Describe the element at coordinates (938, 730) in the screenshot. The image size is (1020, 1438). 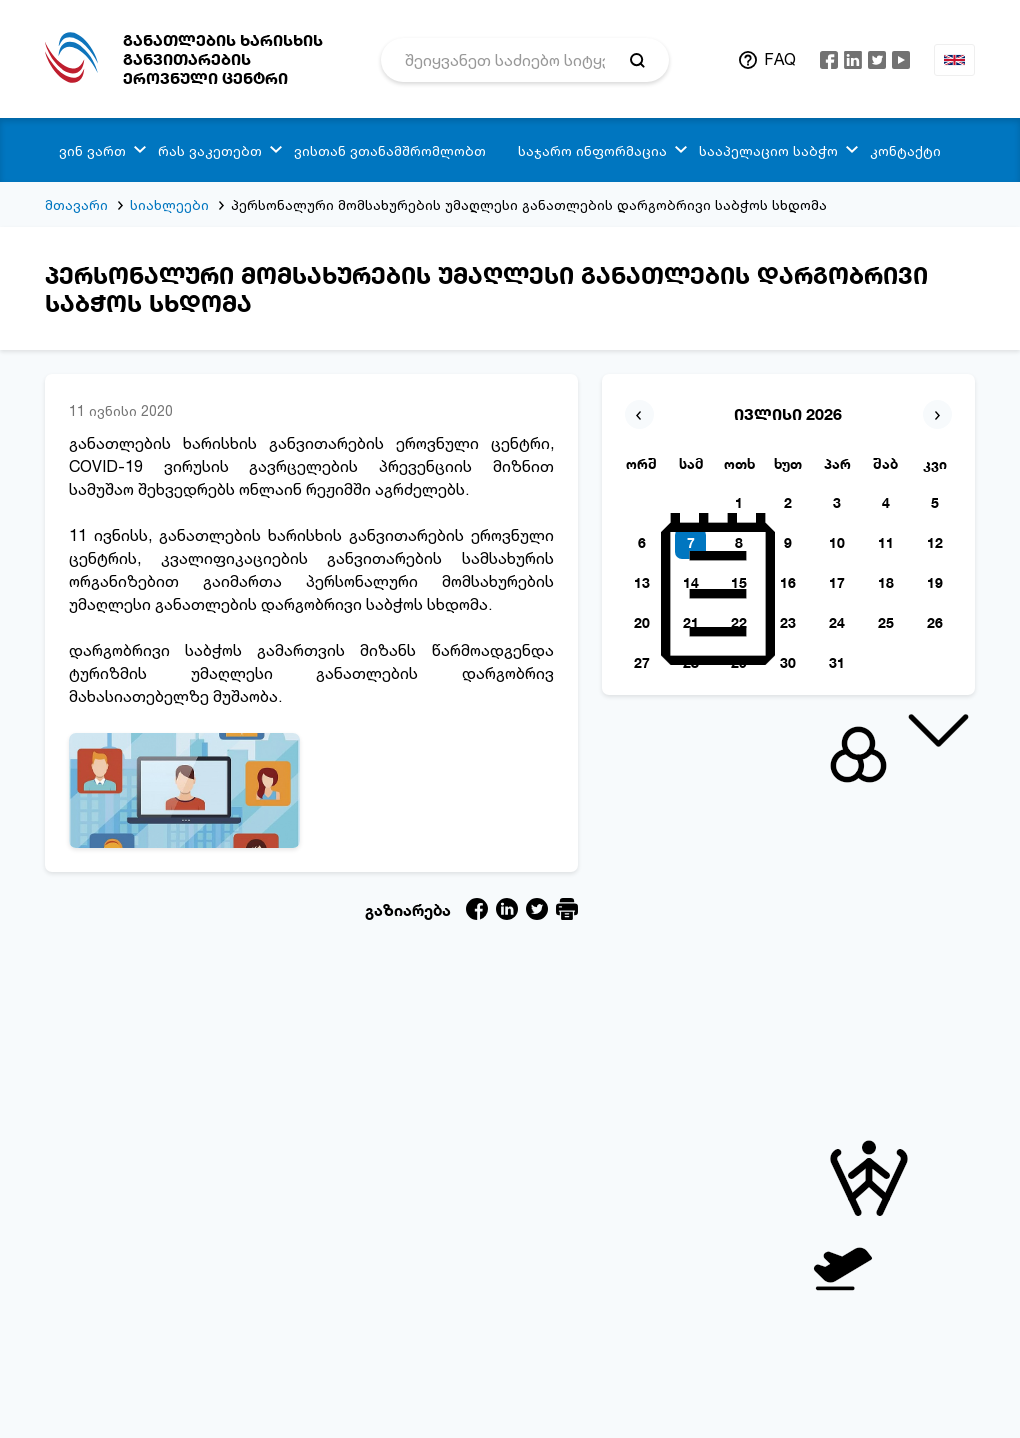
I see `expand a dropdown menu or section` at that location.